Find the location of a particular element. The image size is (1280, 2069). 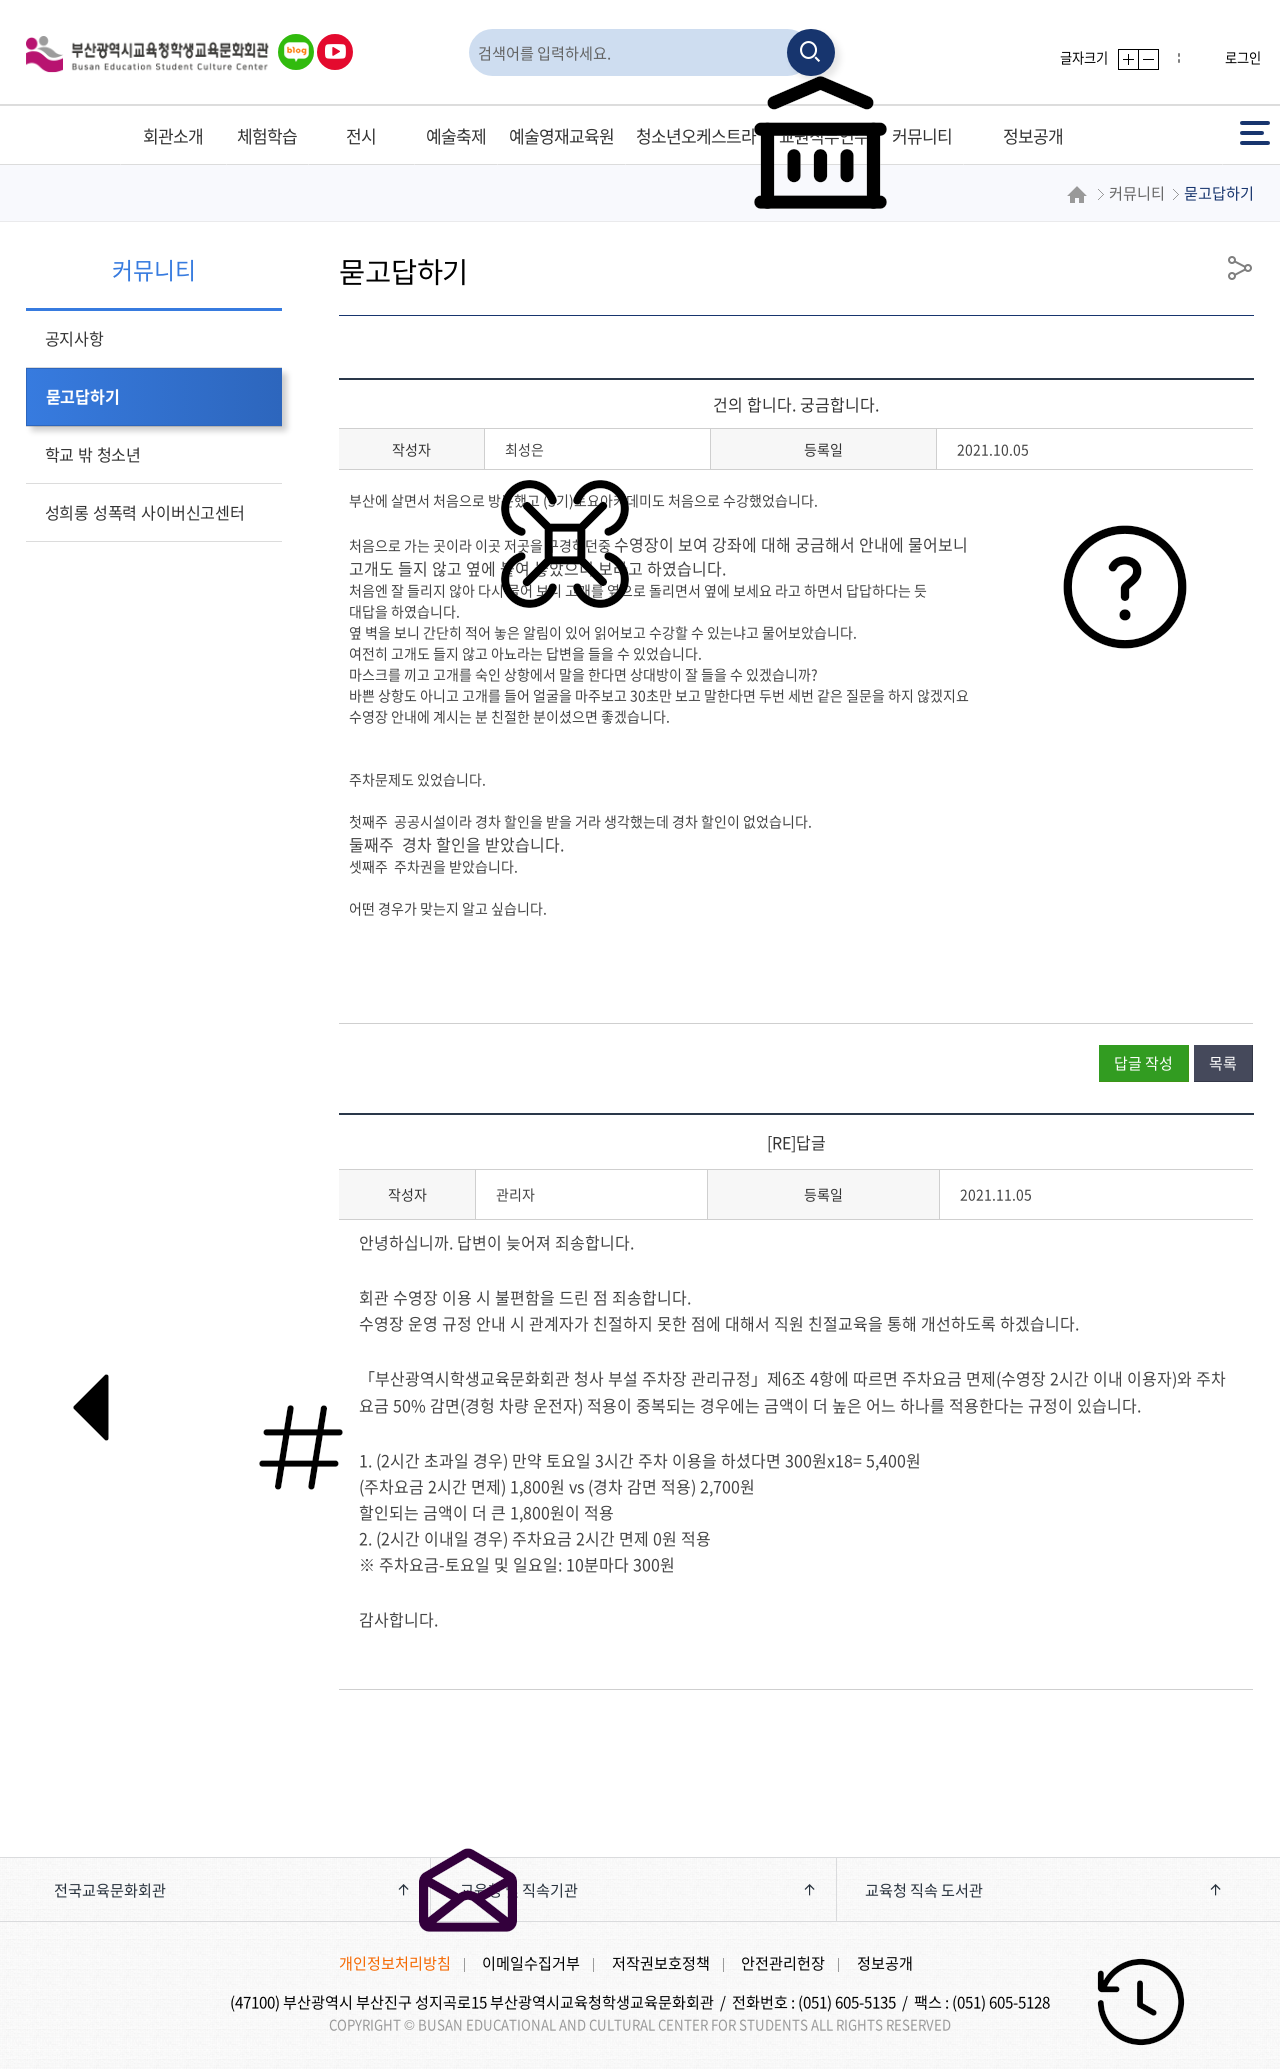

navigate back to the previous screen is located at coordinates (90, 1407).